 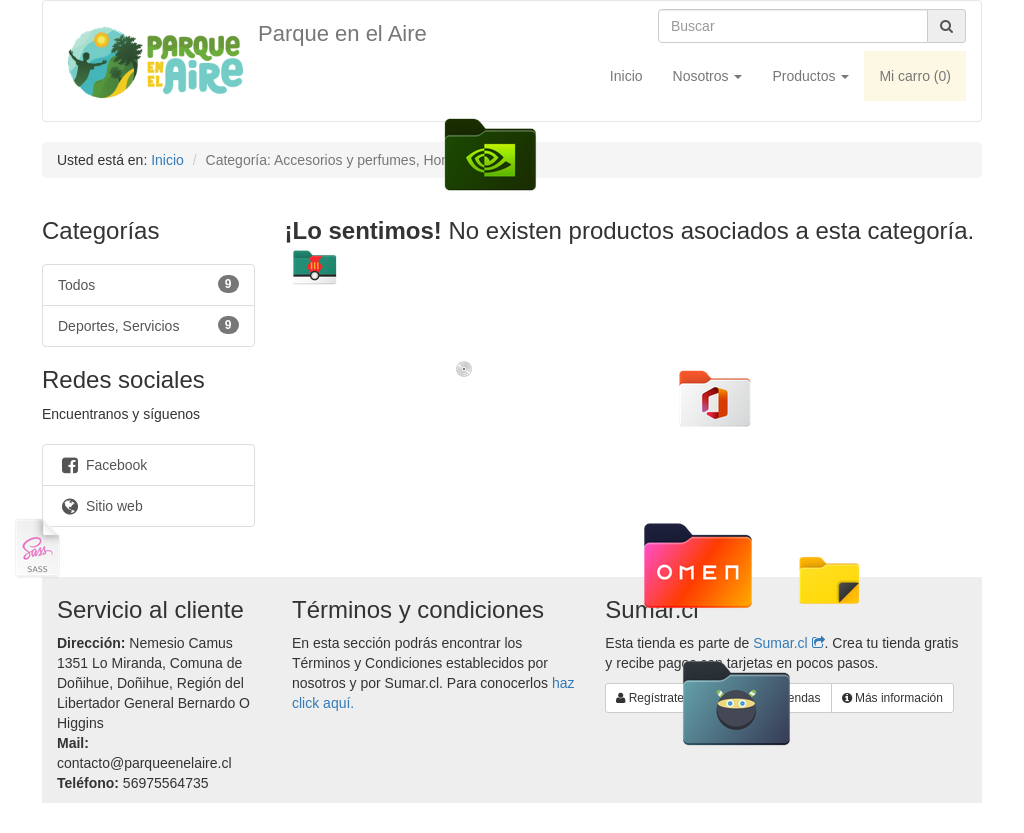 I want to click on folder for HP Omen gaming software or files, so click(x=697, y=568).